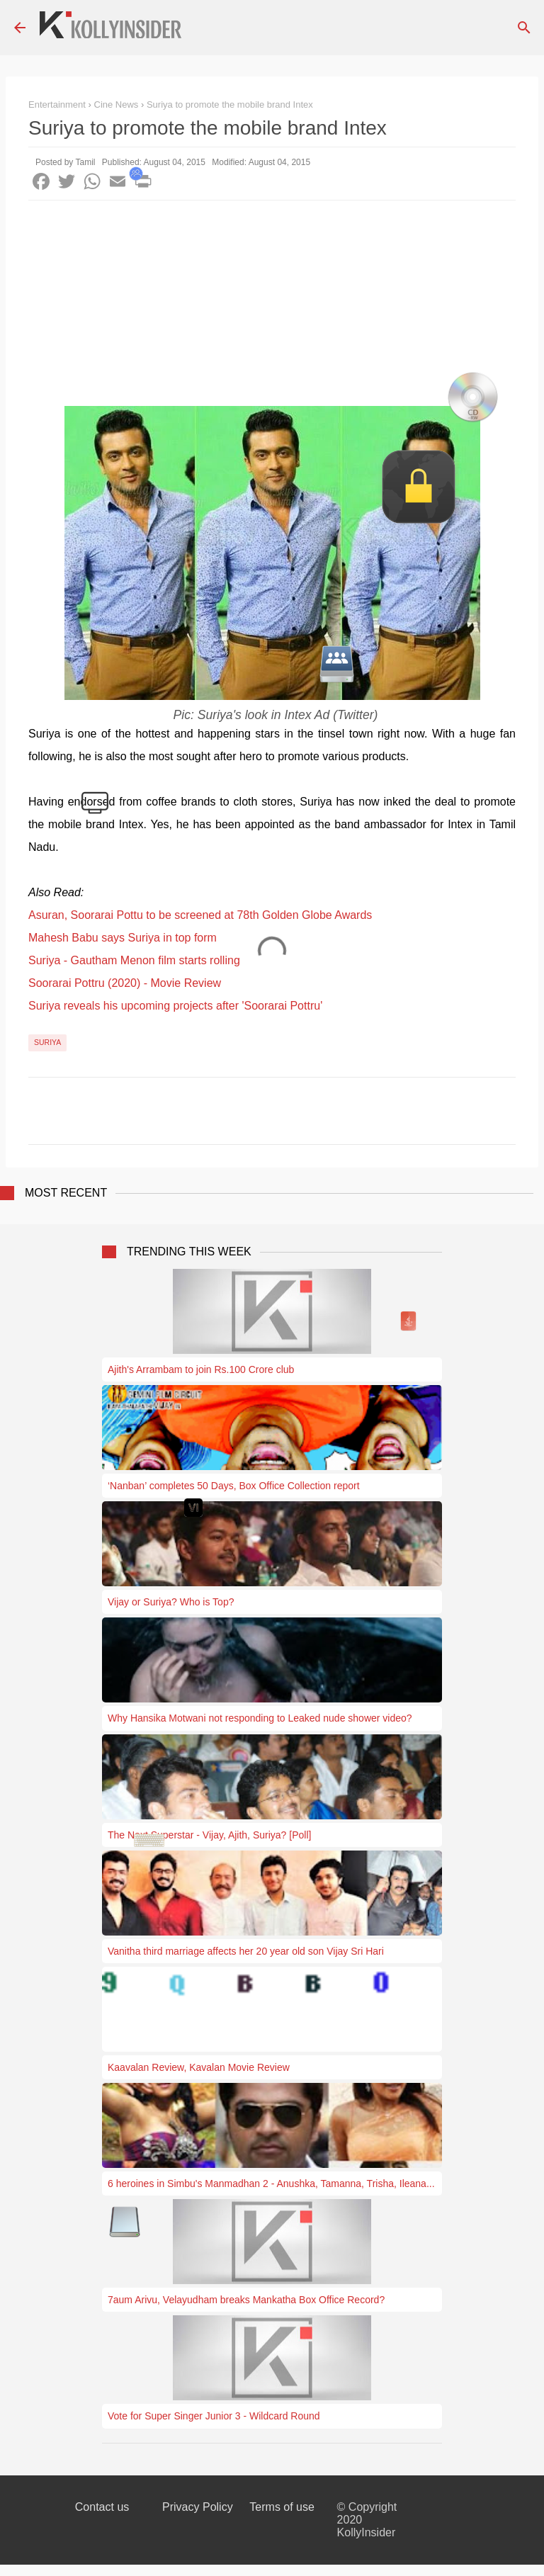 This screenshot has width=544, height=2576. Describe the element at coordinates (472, 397) in the screenshot. I see `access CD-RW disc drive` at that location.